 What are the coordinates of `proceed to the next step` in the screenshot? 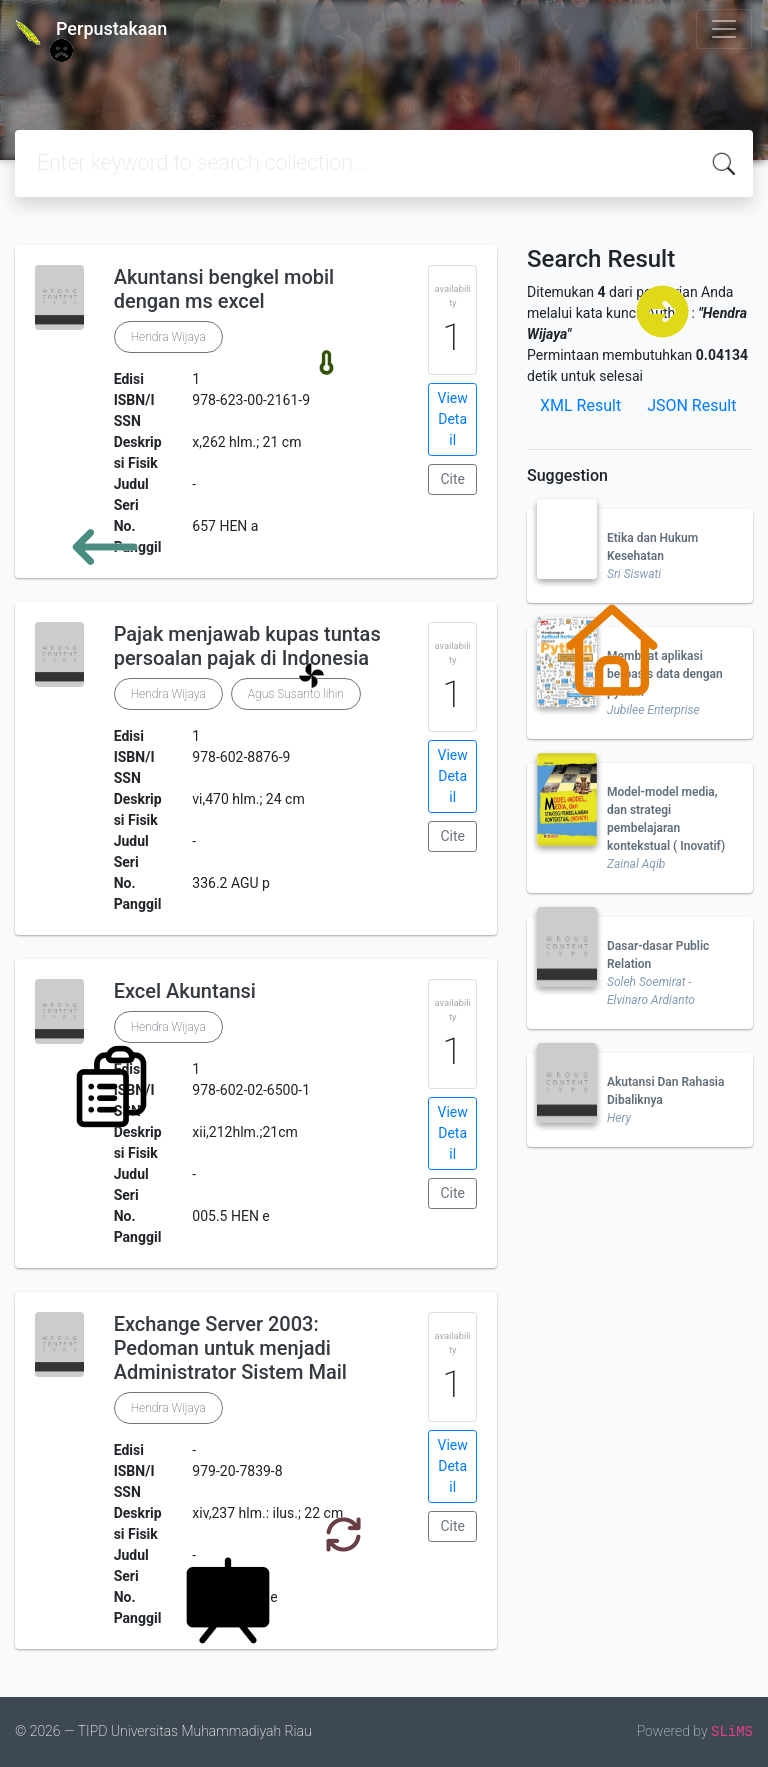 It's located at (662, 311).